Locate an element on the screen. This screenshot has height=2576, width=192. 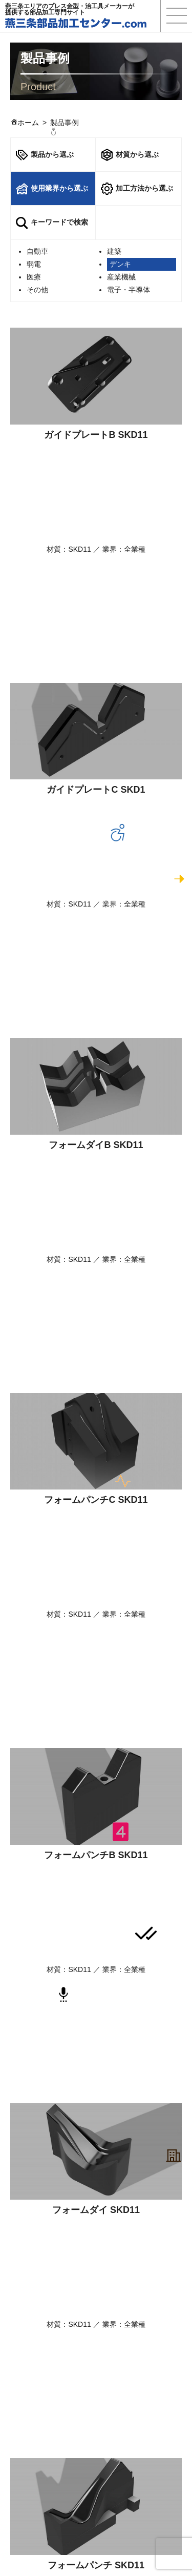
view office or workplace location is located at coordinates (173, 2156).